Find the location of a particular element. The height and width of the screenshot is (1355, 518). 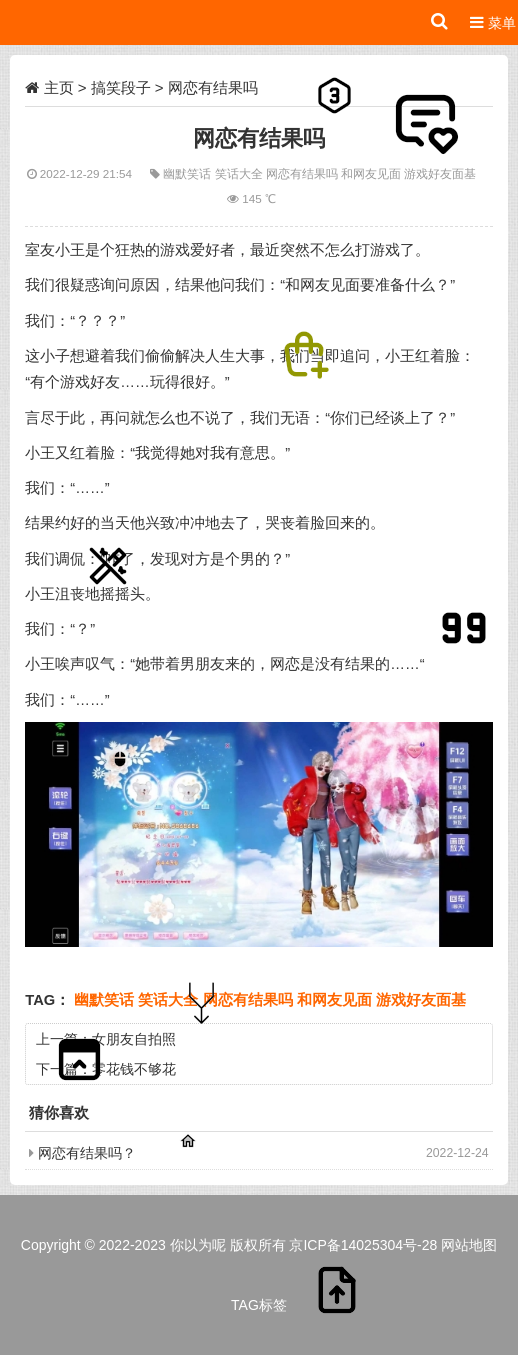

step 3 in a multi-step process is located at coordinates (334, 95).